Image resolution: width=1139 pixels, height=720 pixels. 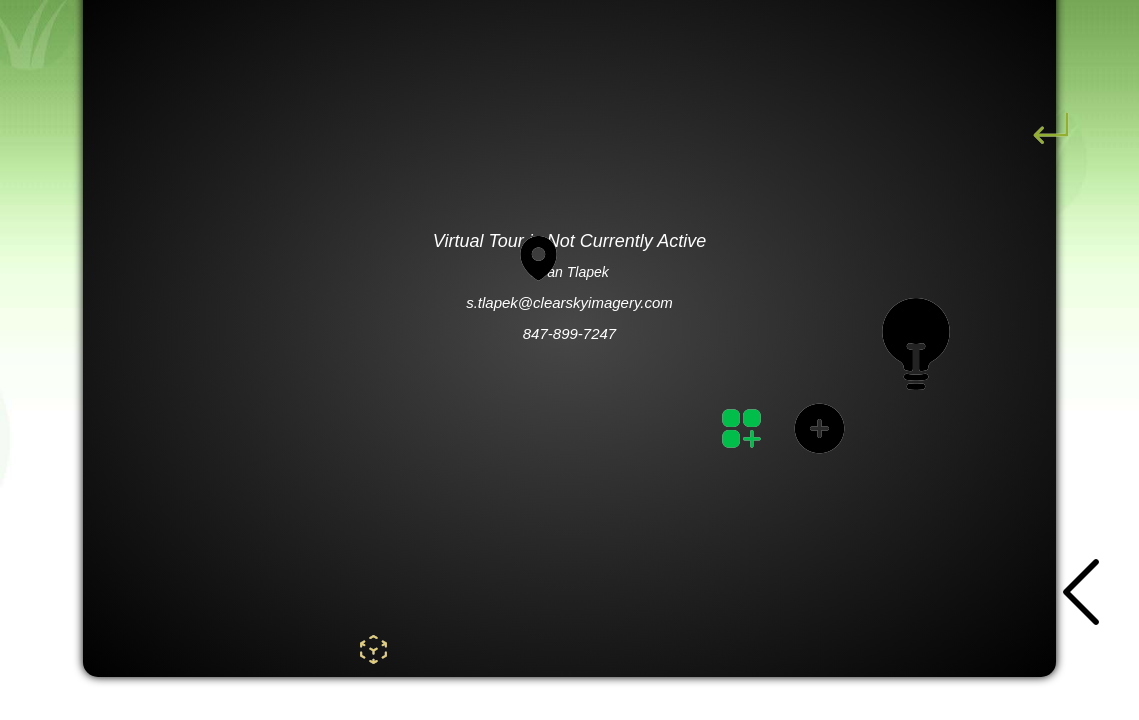 What do you see at coordinates (1051, 128) in the screenshot?
I see `return or go back to previous item` at bounding box center [1051, 128].